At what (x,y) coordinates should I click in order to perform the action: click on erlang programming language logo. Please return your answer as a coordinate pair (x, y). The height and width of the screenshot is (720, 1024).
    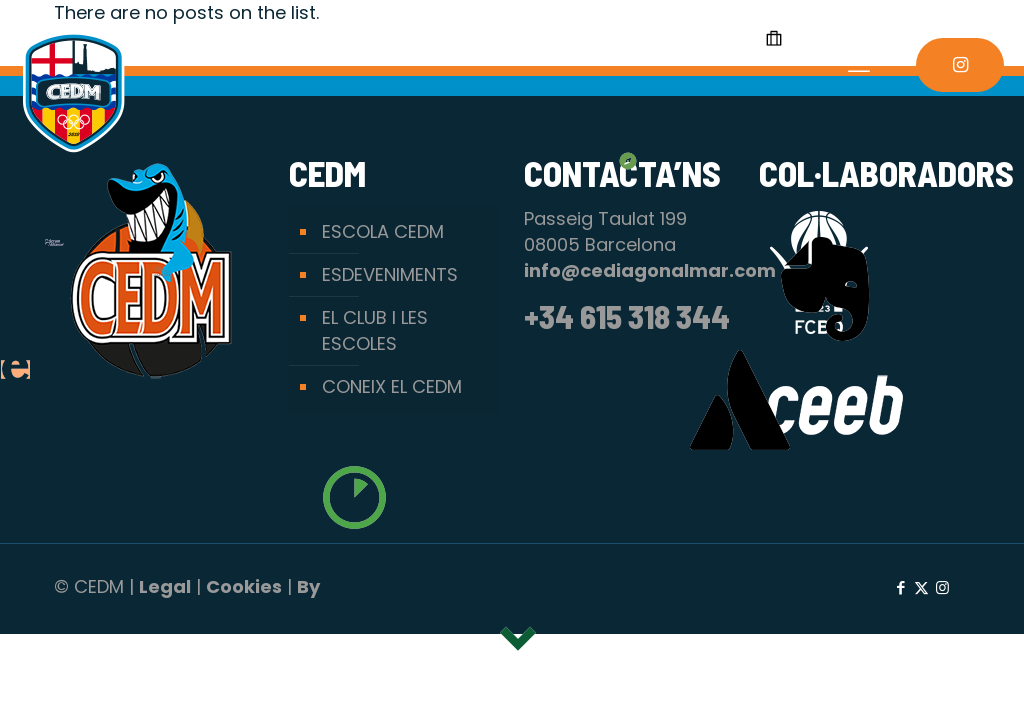
    Looking at the image, I should click on (15, 369).